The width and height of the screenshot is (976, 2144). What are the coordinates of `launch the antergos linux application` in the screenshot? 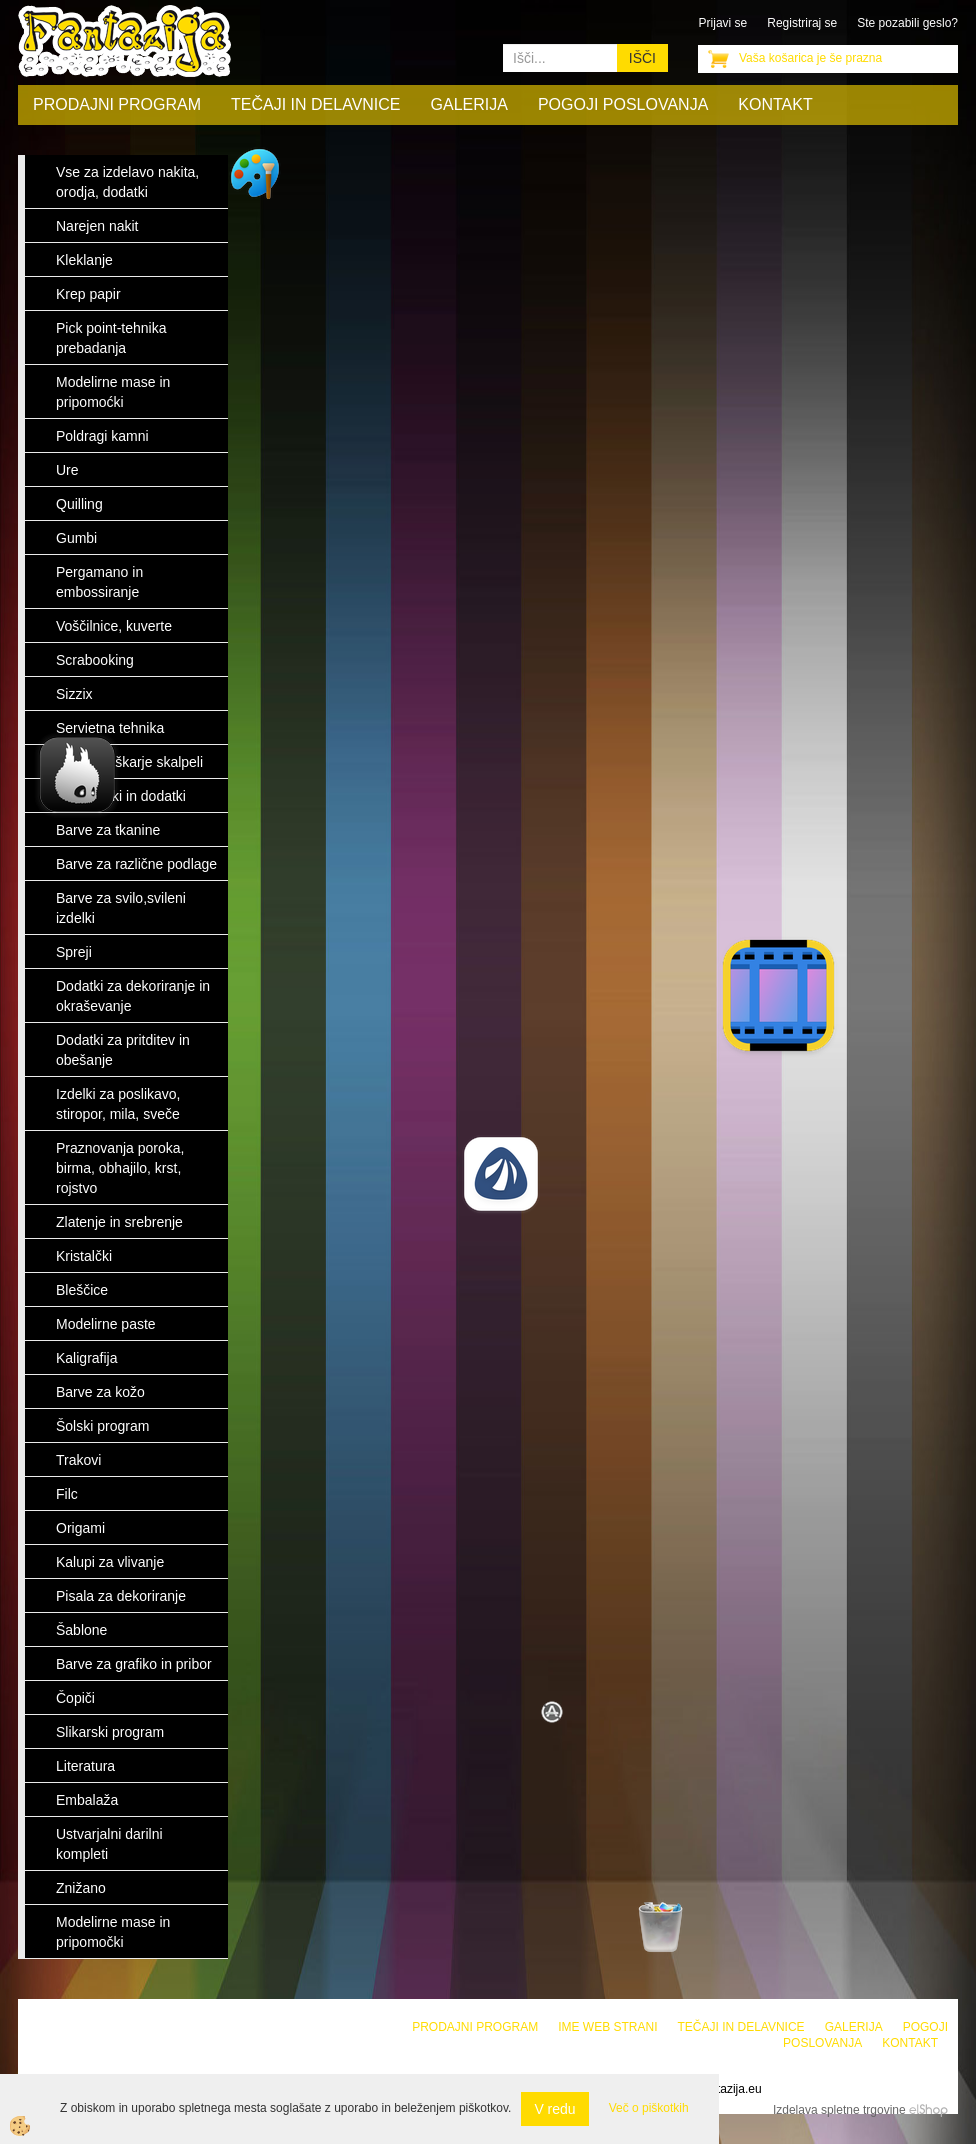 It's located at (501, 1174).